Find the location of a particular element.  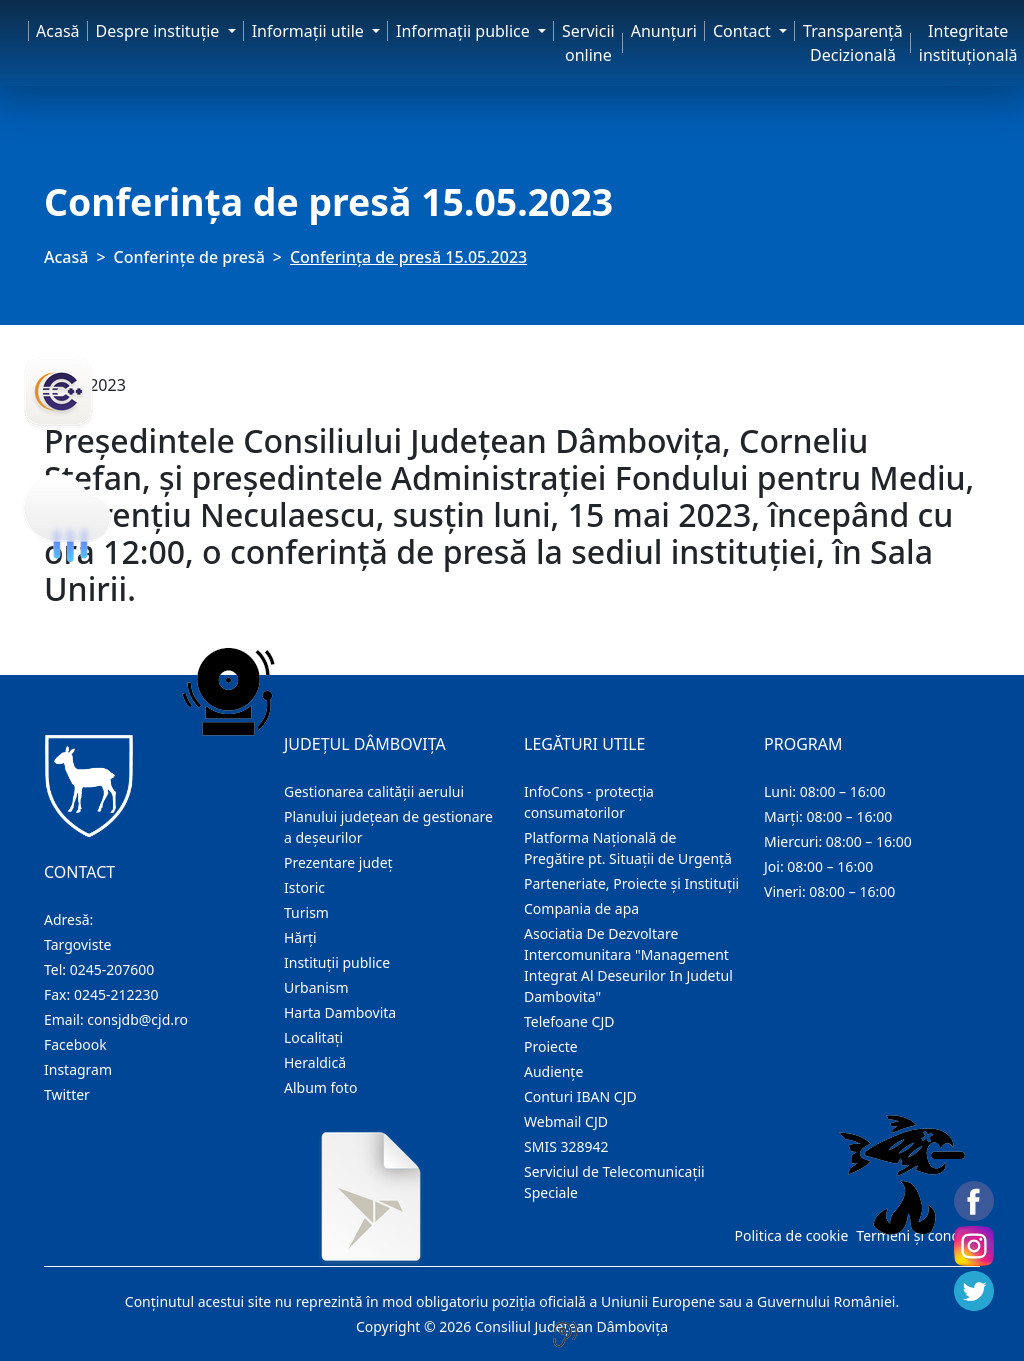

access hearing accessibility settings is located at coordinates (564, 1334).